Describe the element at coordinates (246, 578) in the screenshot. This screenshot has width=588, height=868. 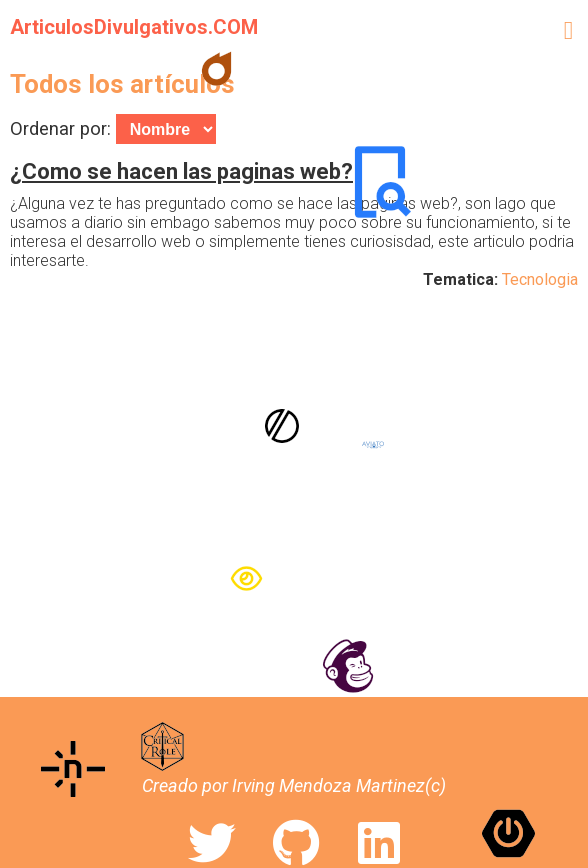
I see `view or preview content` at that location.